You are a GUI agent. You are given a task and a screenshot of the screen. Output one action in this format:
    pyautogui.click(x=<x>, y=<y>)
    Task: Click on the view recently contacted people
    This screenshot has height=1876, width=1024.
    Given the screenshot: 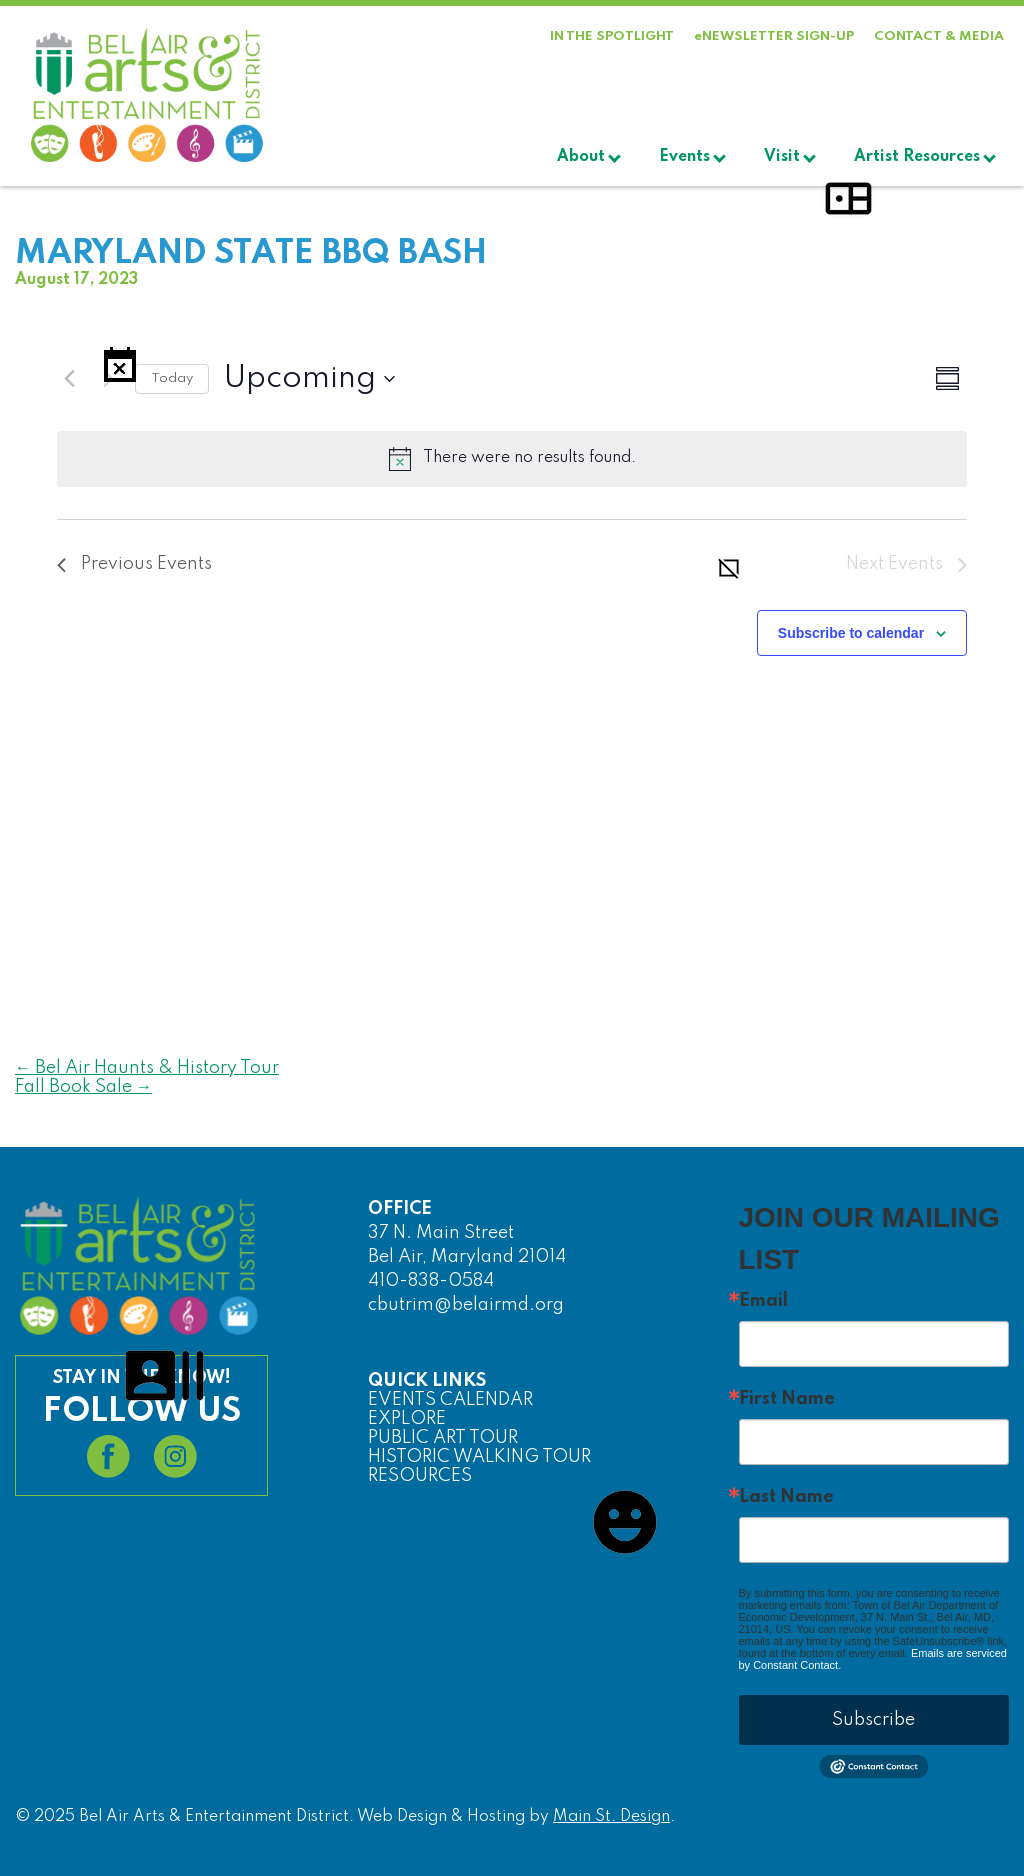 What is the action you would take?
    pyautogui.click(x=164, y=1375)
    